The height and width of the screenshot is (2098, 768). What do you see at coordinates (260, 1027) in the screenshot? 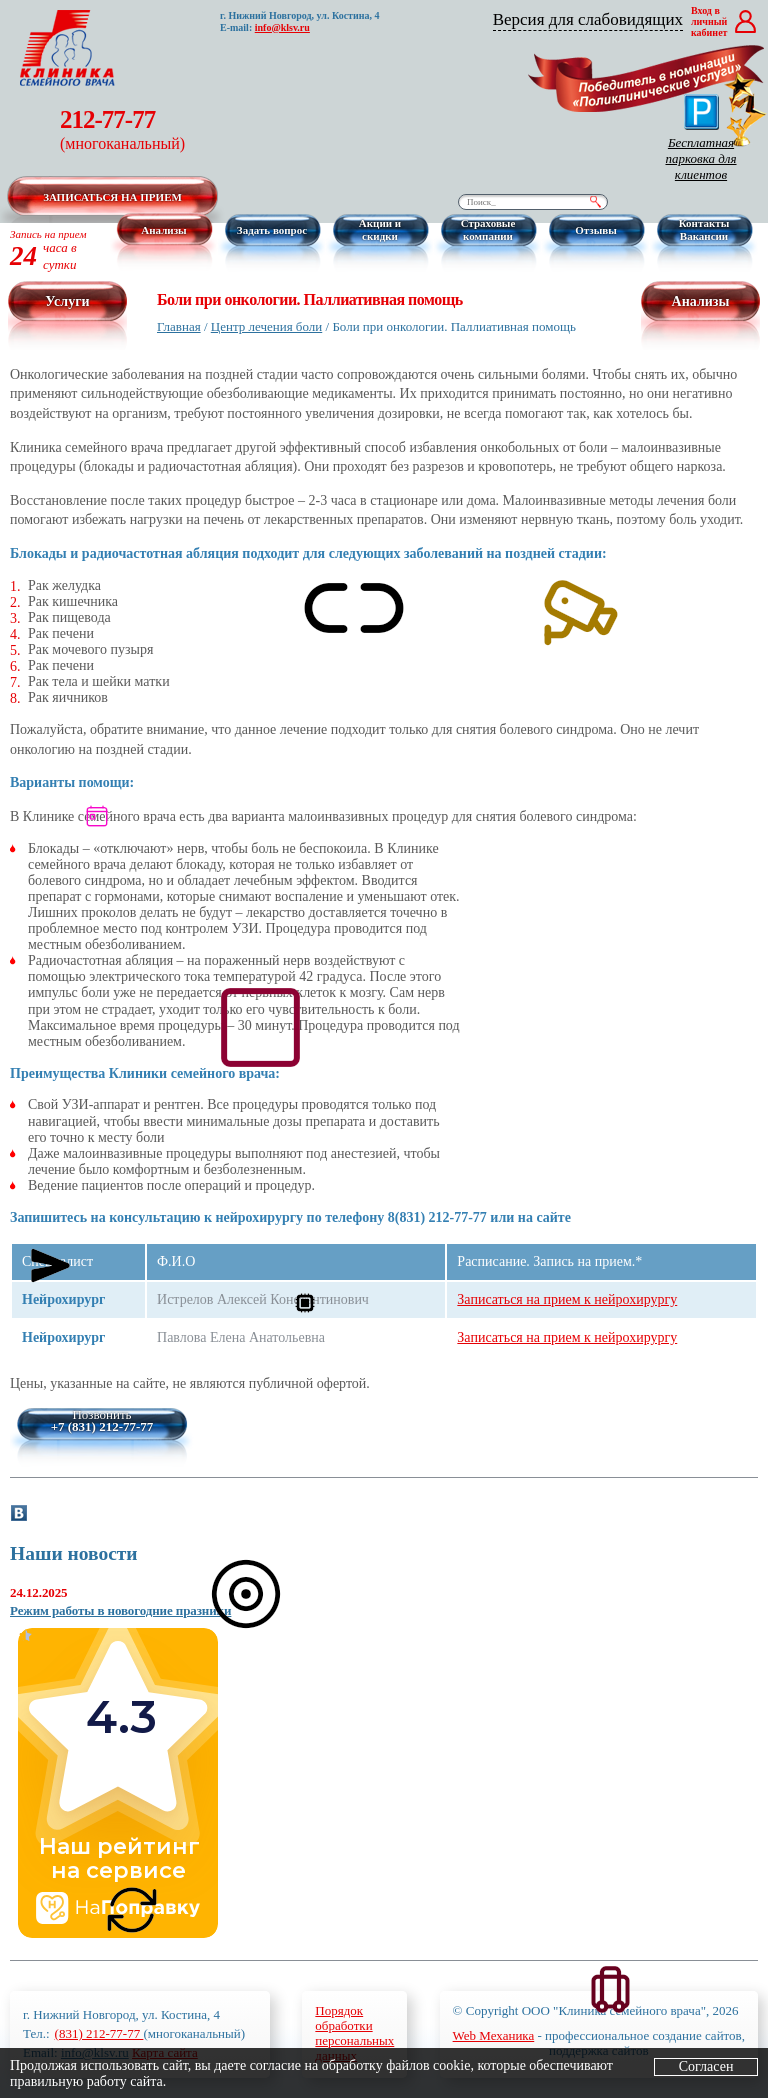
I see `stop media playback` at bounding box center [260, 1027].